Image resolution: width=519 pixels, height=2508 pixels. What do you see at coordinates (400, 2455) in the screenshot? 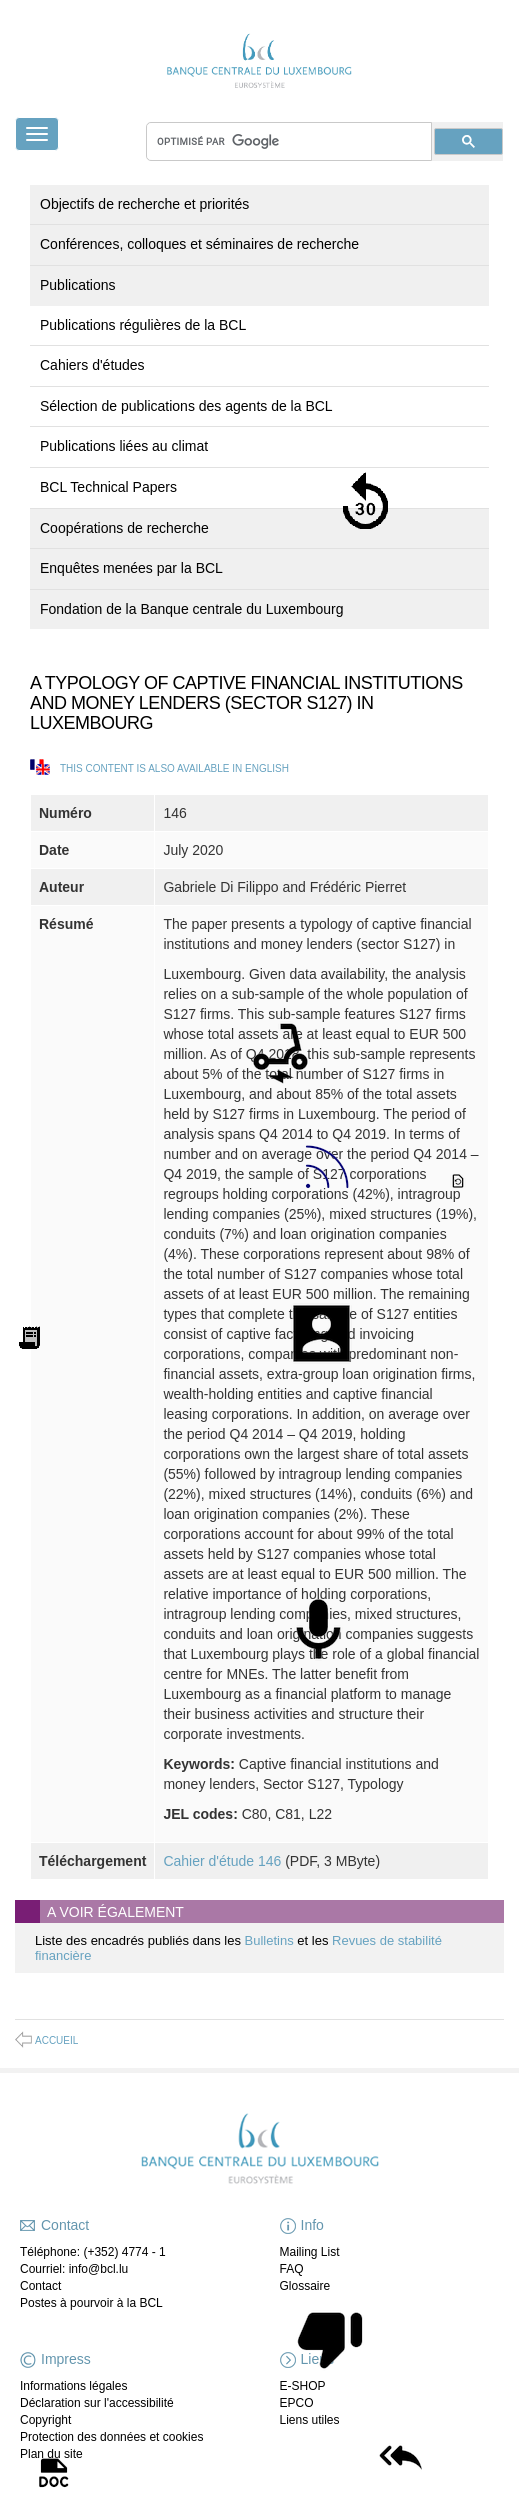
I see `reply to all recipients in an email thread` at bounding box center [400, 2455].